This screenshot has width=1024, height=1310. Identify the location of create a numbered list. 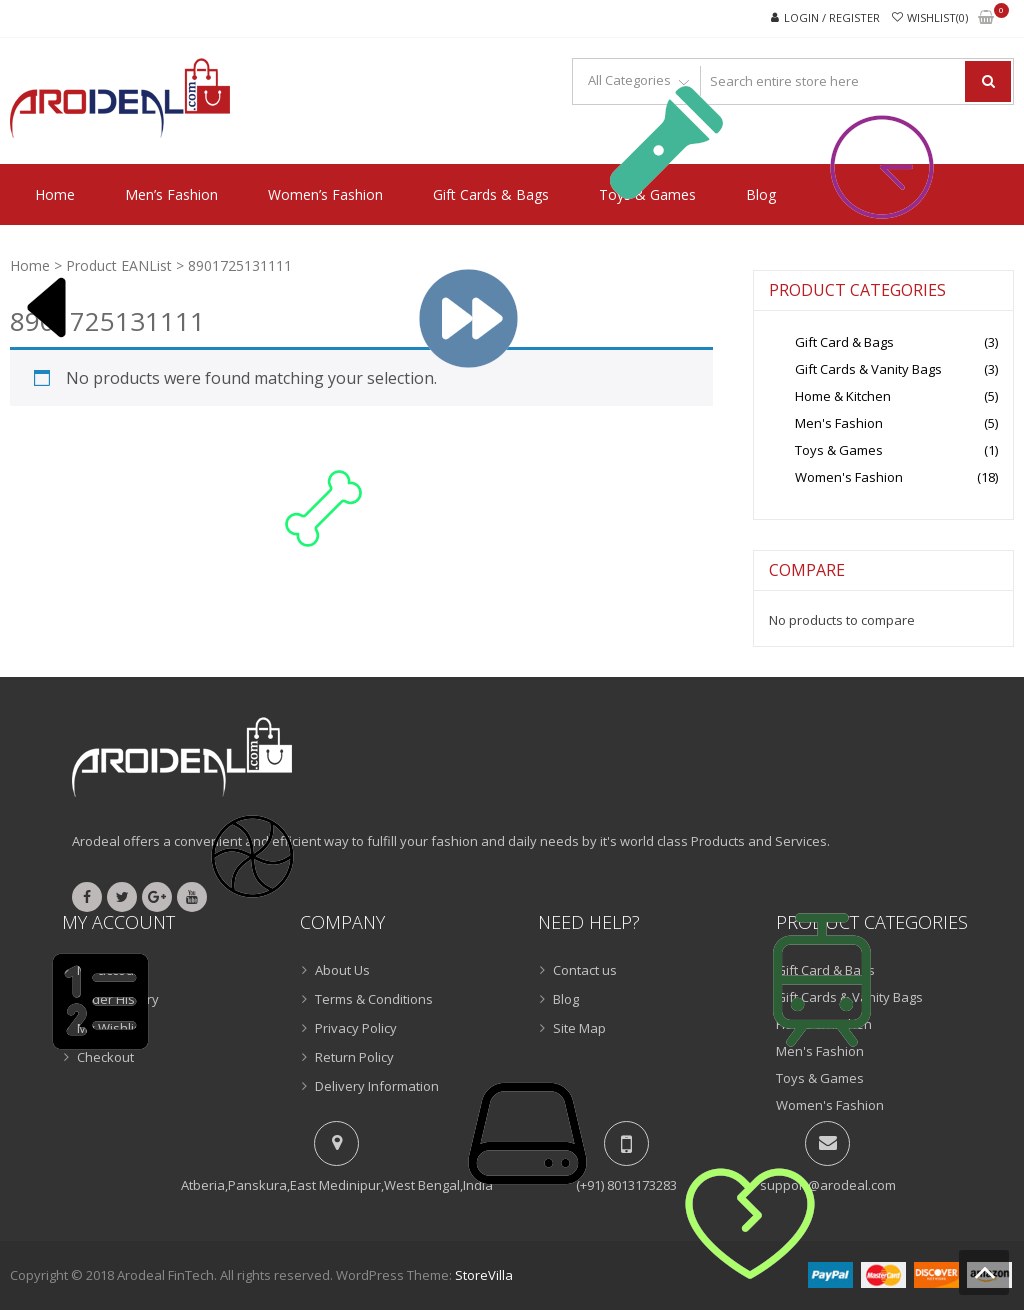
(100, 1001).